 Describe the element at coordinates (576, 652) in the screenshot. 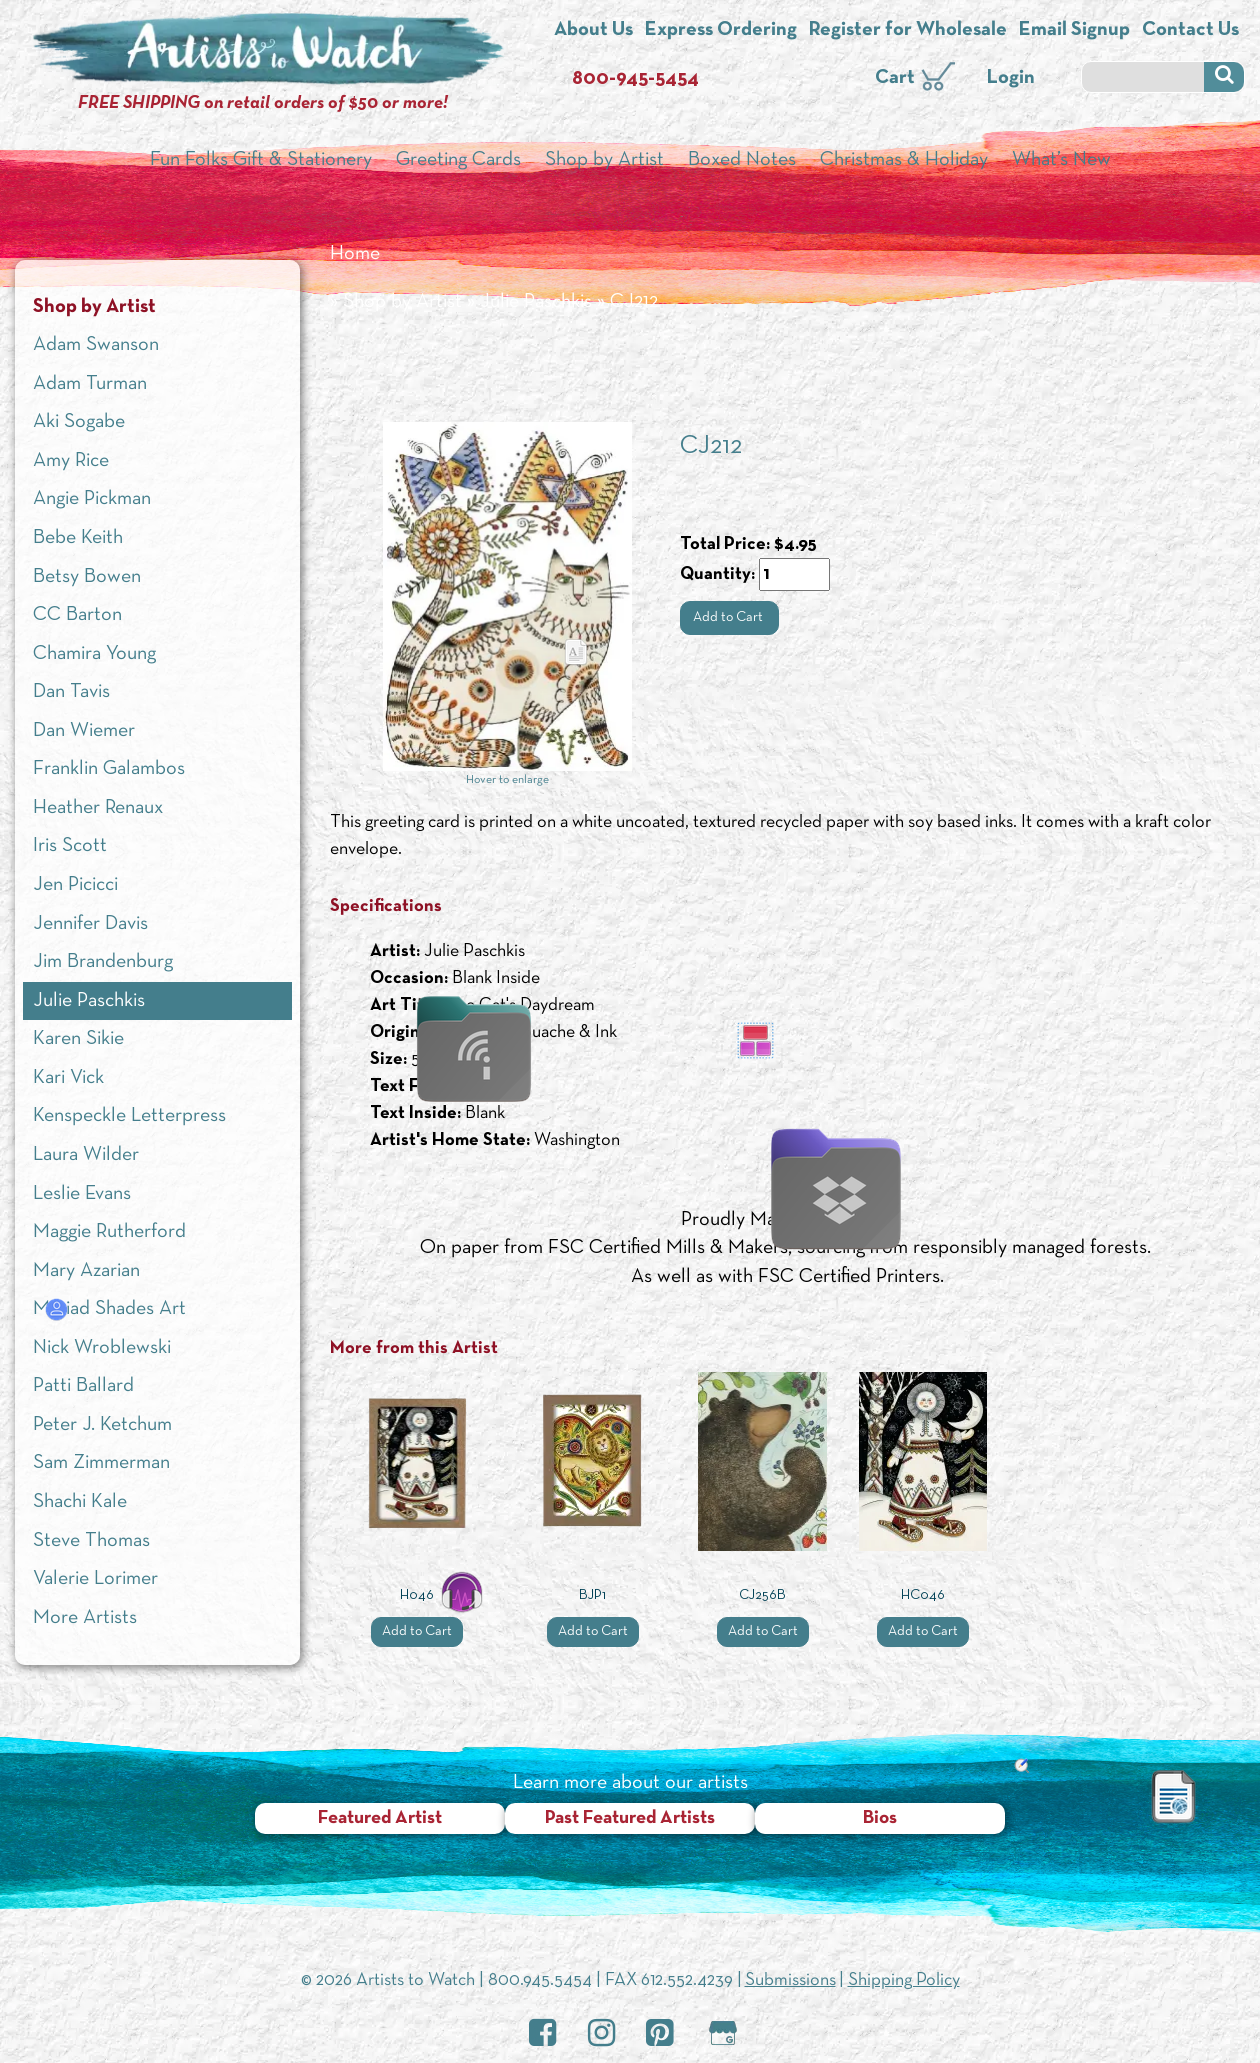

I see `open a rich text document` at that location.